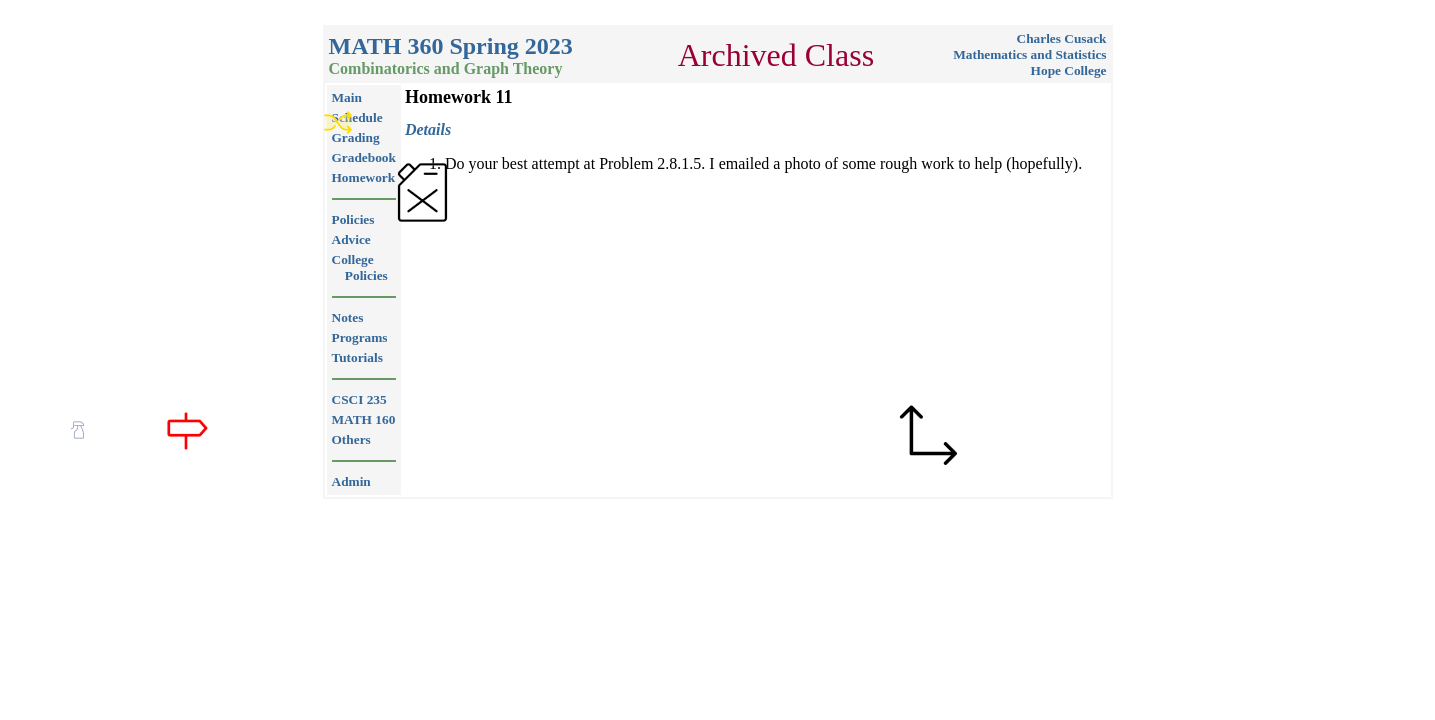 The width and height of the screenshot is (1435, 720). Describe the element at coordinates (78, 430) in the screenshot. I see `access cleaning or household supplies` at that location.